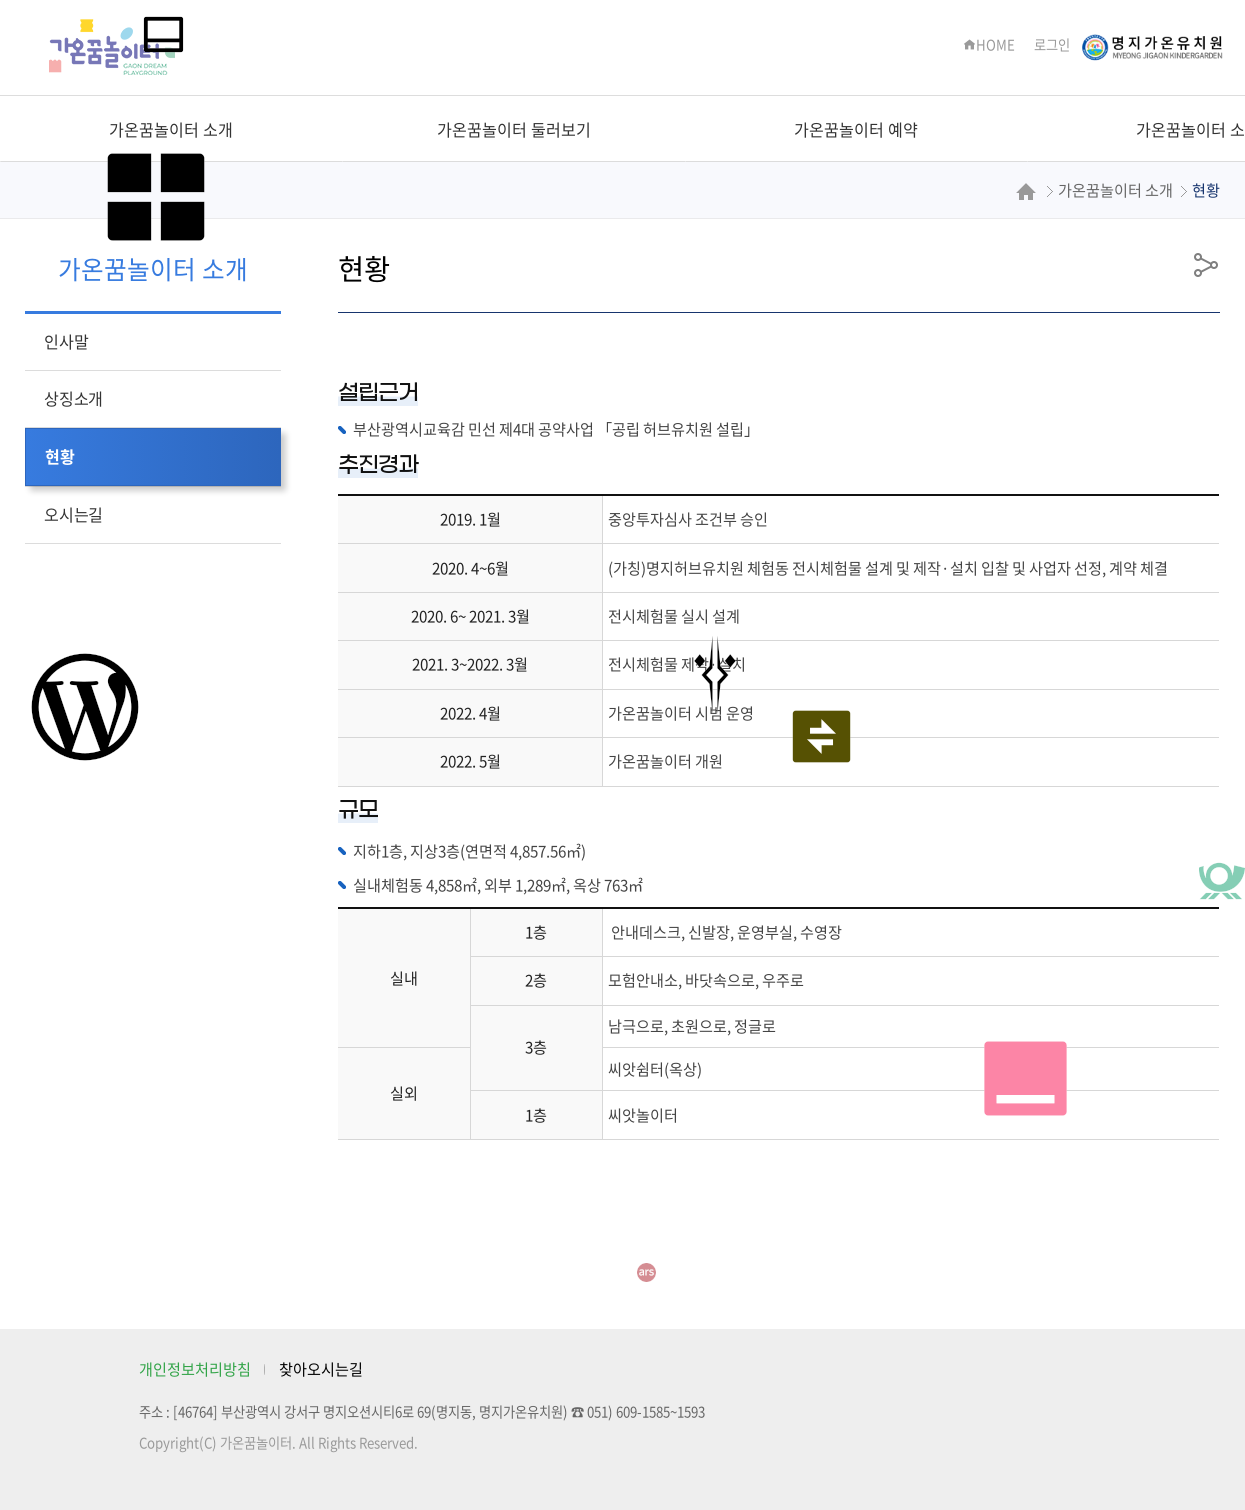 Image resolution: width=1245 pixels, height=1510 pixels. I want to click on Deutsche Post company logo, so click(1222, 881).